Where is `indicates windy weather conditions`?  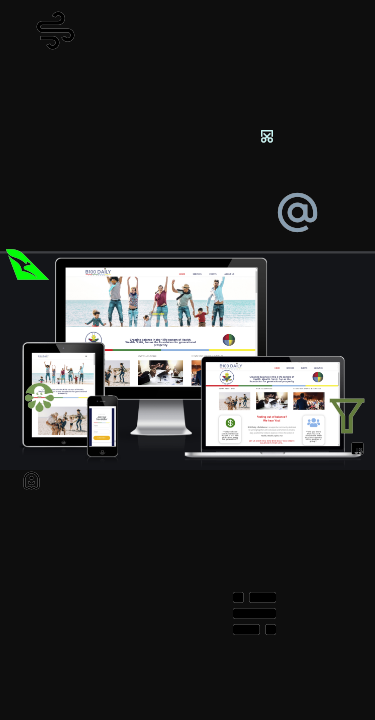 indicates windy weather conditions is located at coordinates (55, 30).